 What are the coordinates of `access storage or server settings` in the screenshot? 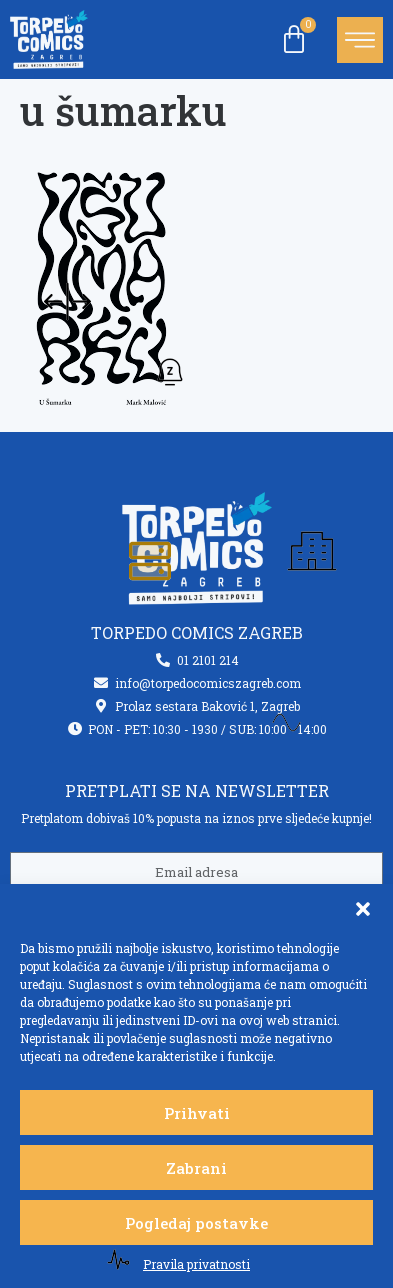 It's located at (150, 561).